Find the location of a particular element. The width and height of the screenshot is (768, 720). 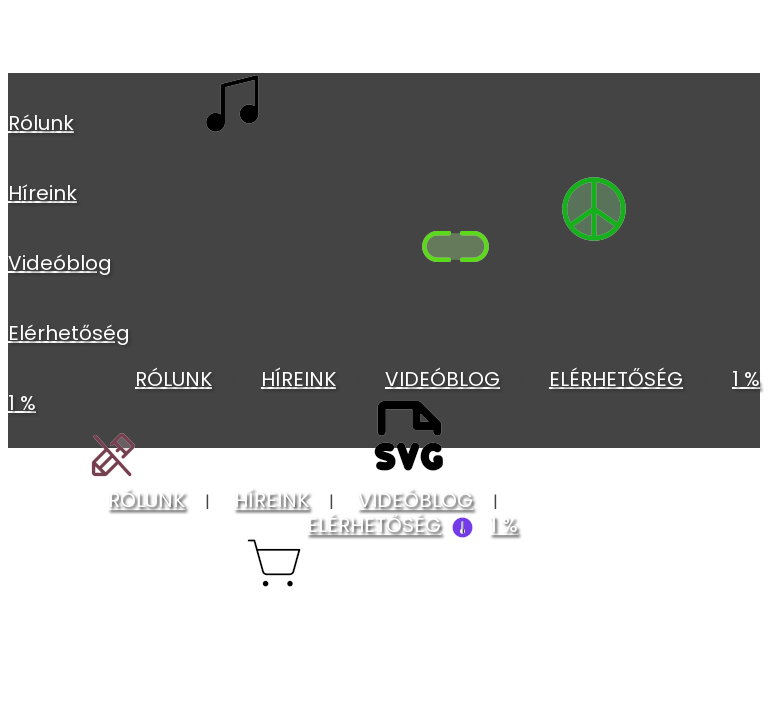

unlink or disconnect a shared resource is located at coordinates (455, 246).